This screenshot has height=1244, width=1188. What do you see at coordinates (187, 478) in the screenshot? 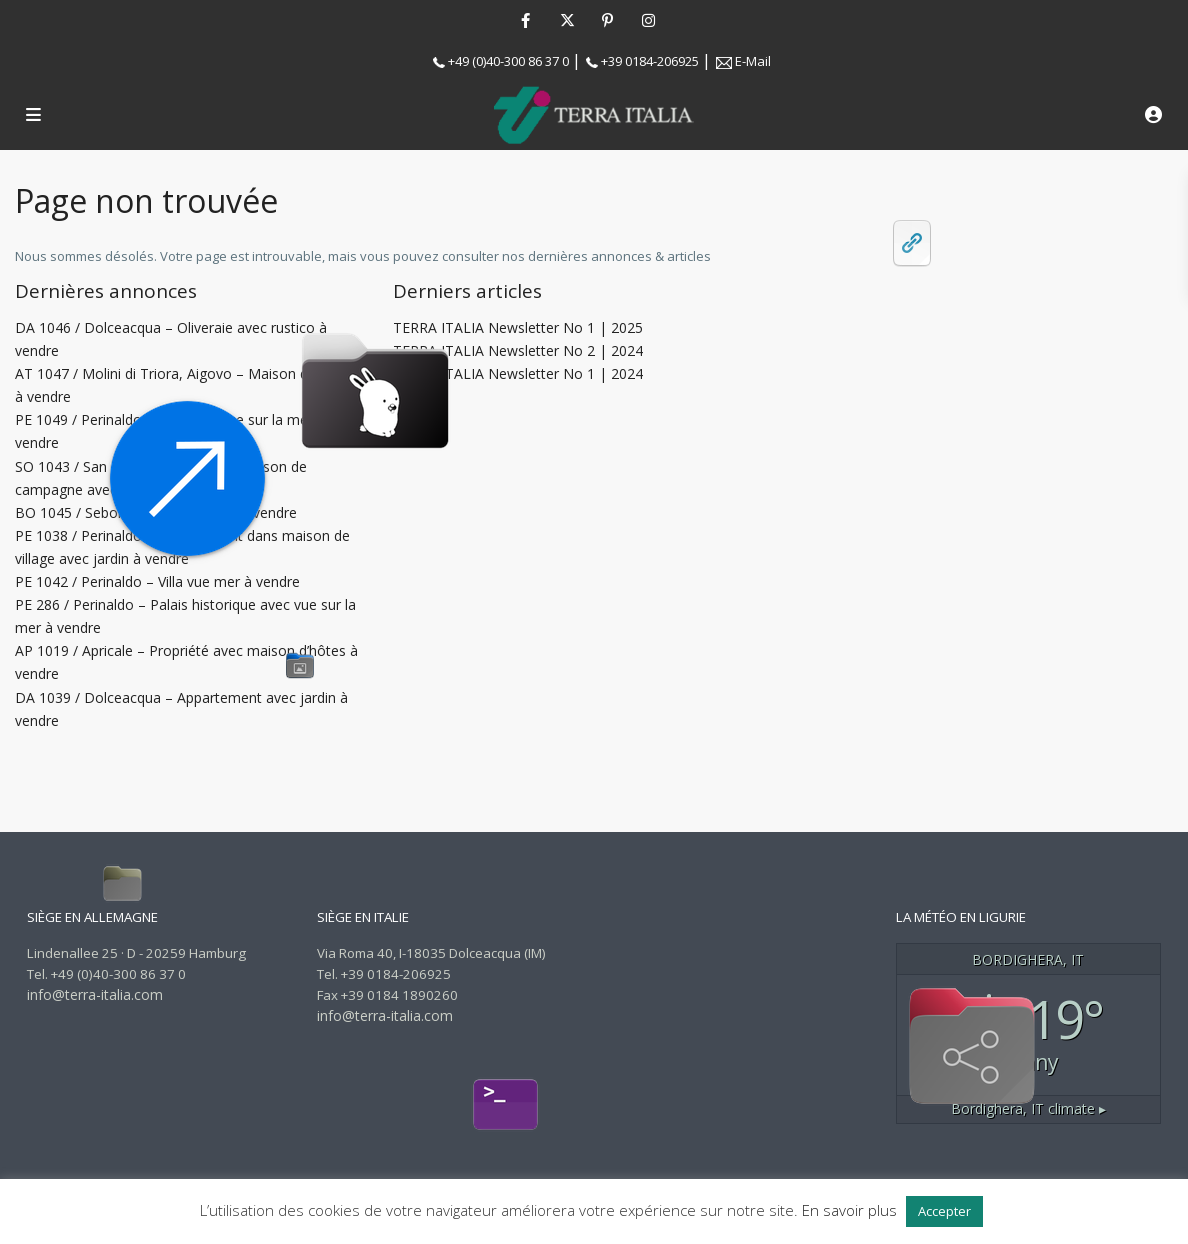
I see `indicates a symbolic link or shortcut to another file` at bounding box center [187, 478].